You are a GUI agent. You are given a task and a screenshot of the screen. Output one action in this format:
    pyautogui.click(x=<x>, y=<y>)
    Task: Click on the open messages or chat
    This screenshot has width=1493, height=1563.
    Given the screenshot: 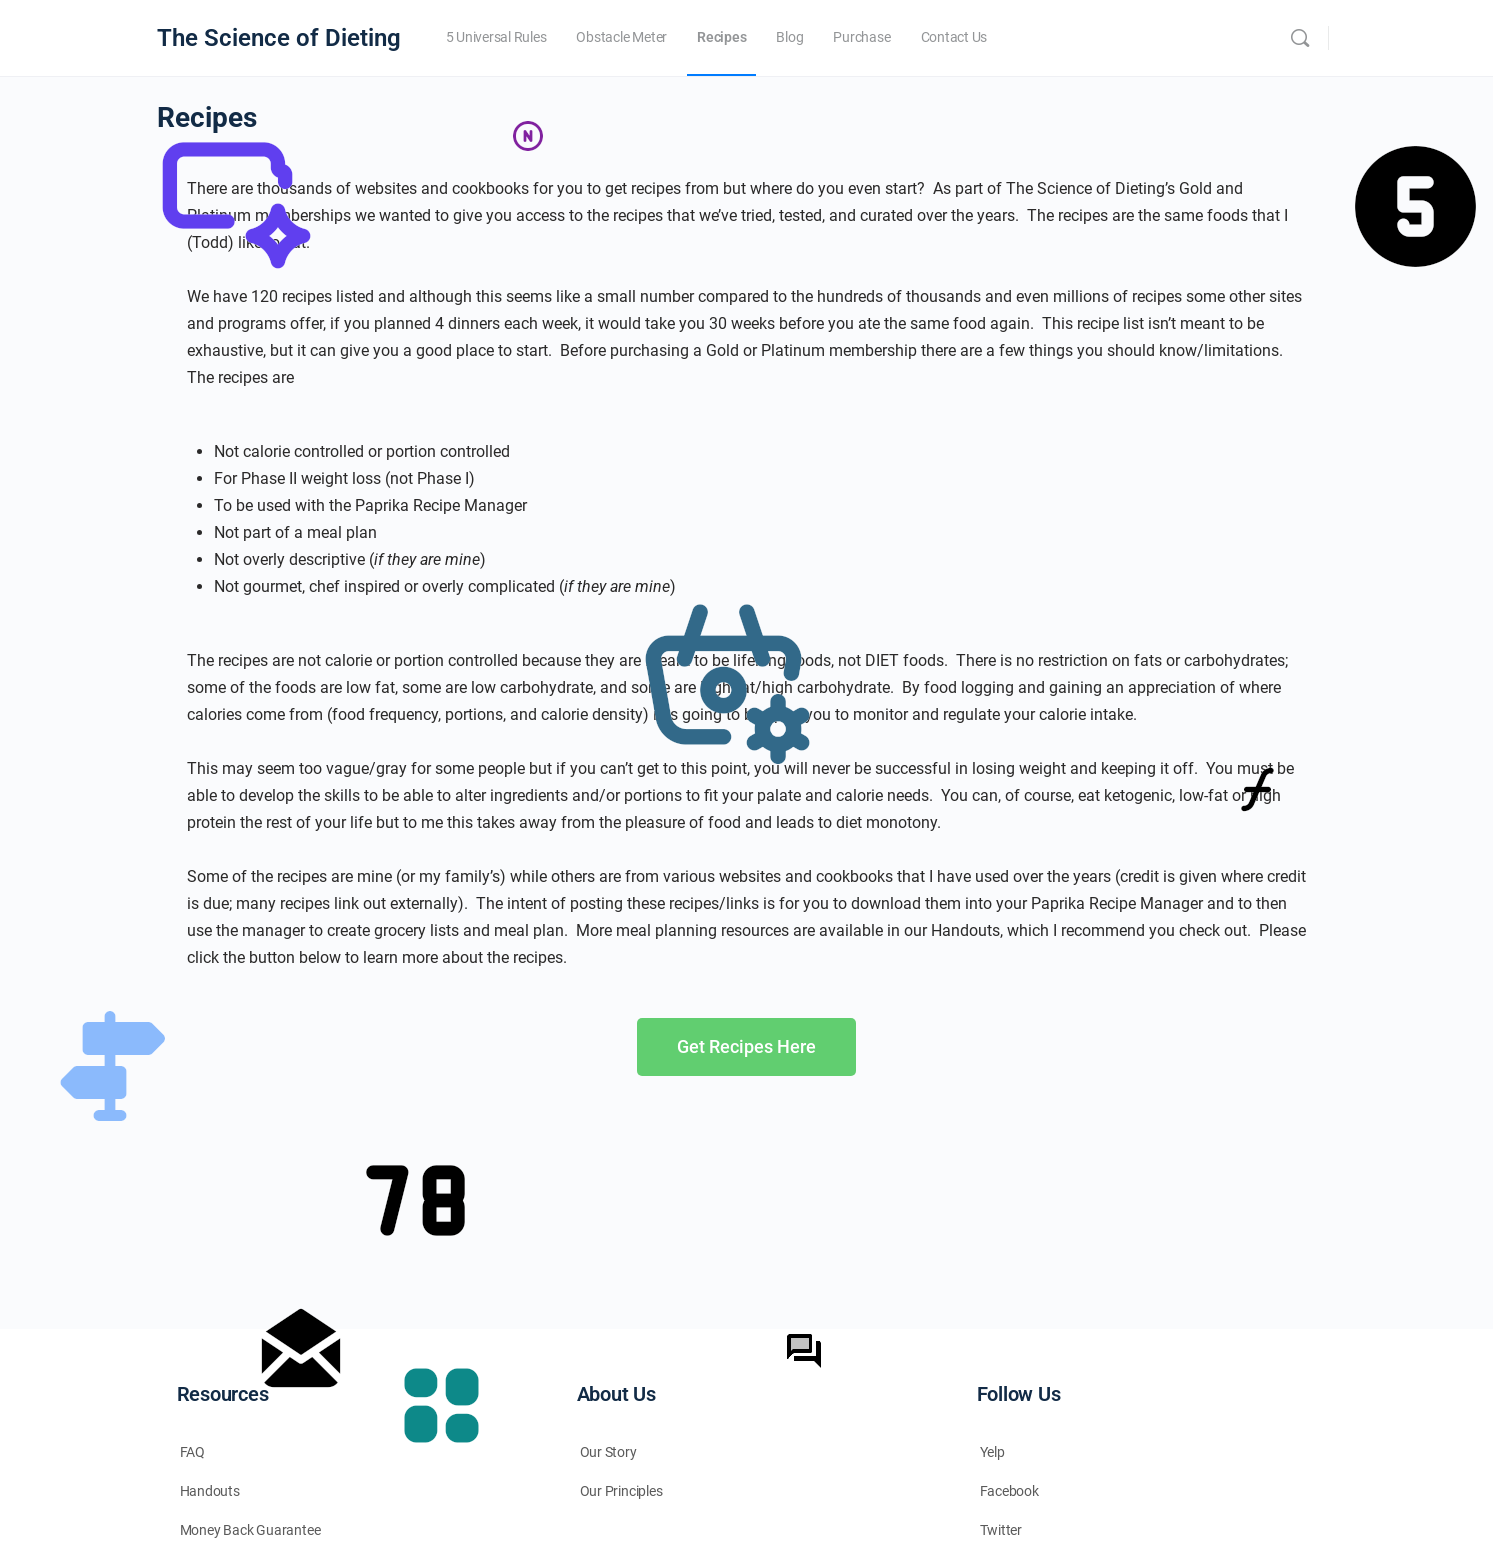 What is the action you would take?
    pyautogui.click(x=804, y=1351)
    